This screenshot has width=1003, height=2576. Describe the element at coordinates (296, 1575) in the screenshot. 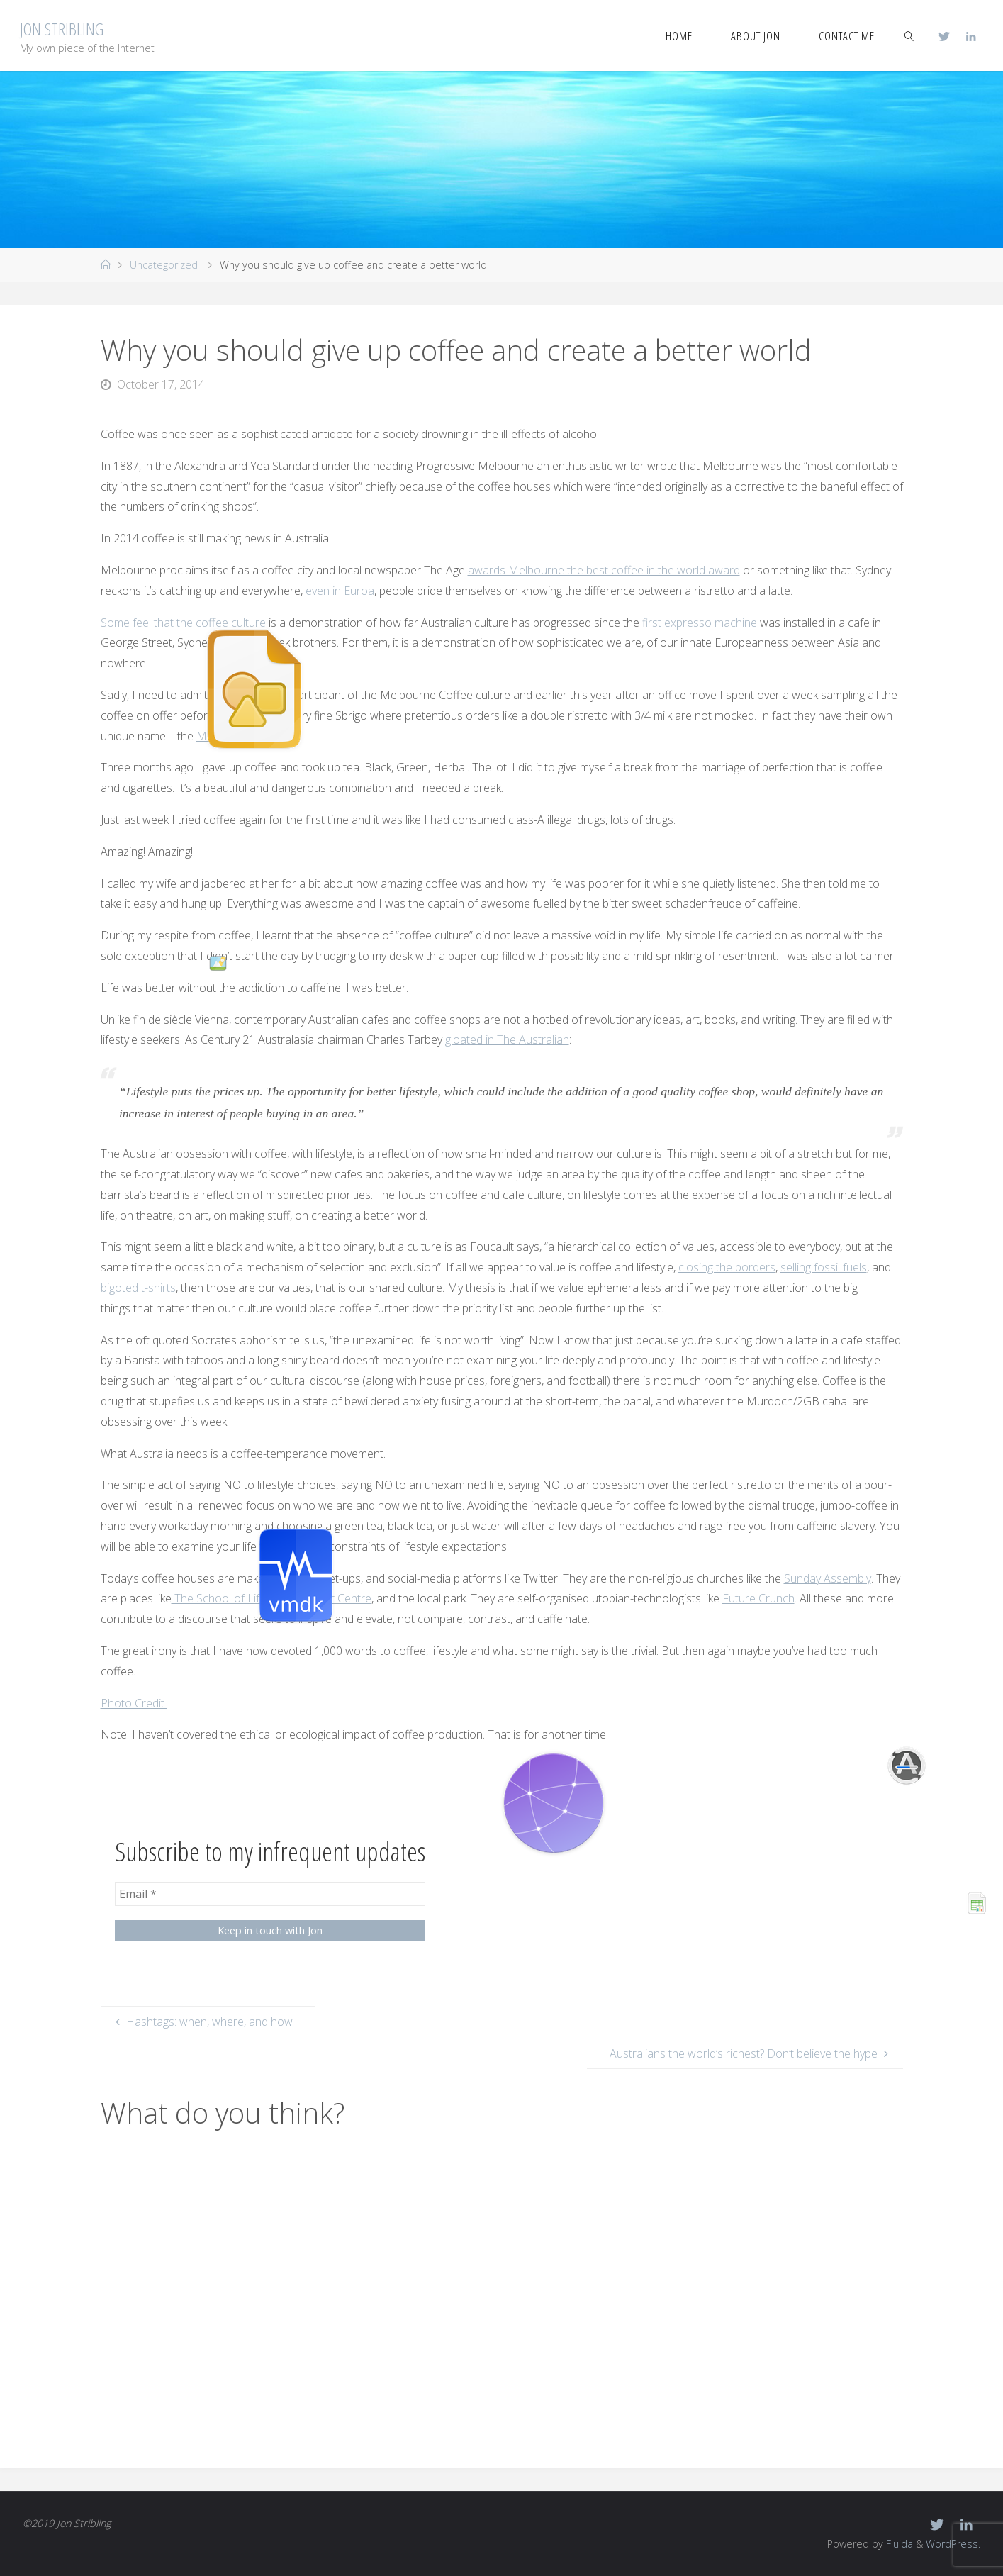

I see `virtualbox virtual disk image file` at that location.